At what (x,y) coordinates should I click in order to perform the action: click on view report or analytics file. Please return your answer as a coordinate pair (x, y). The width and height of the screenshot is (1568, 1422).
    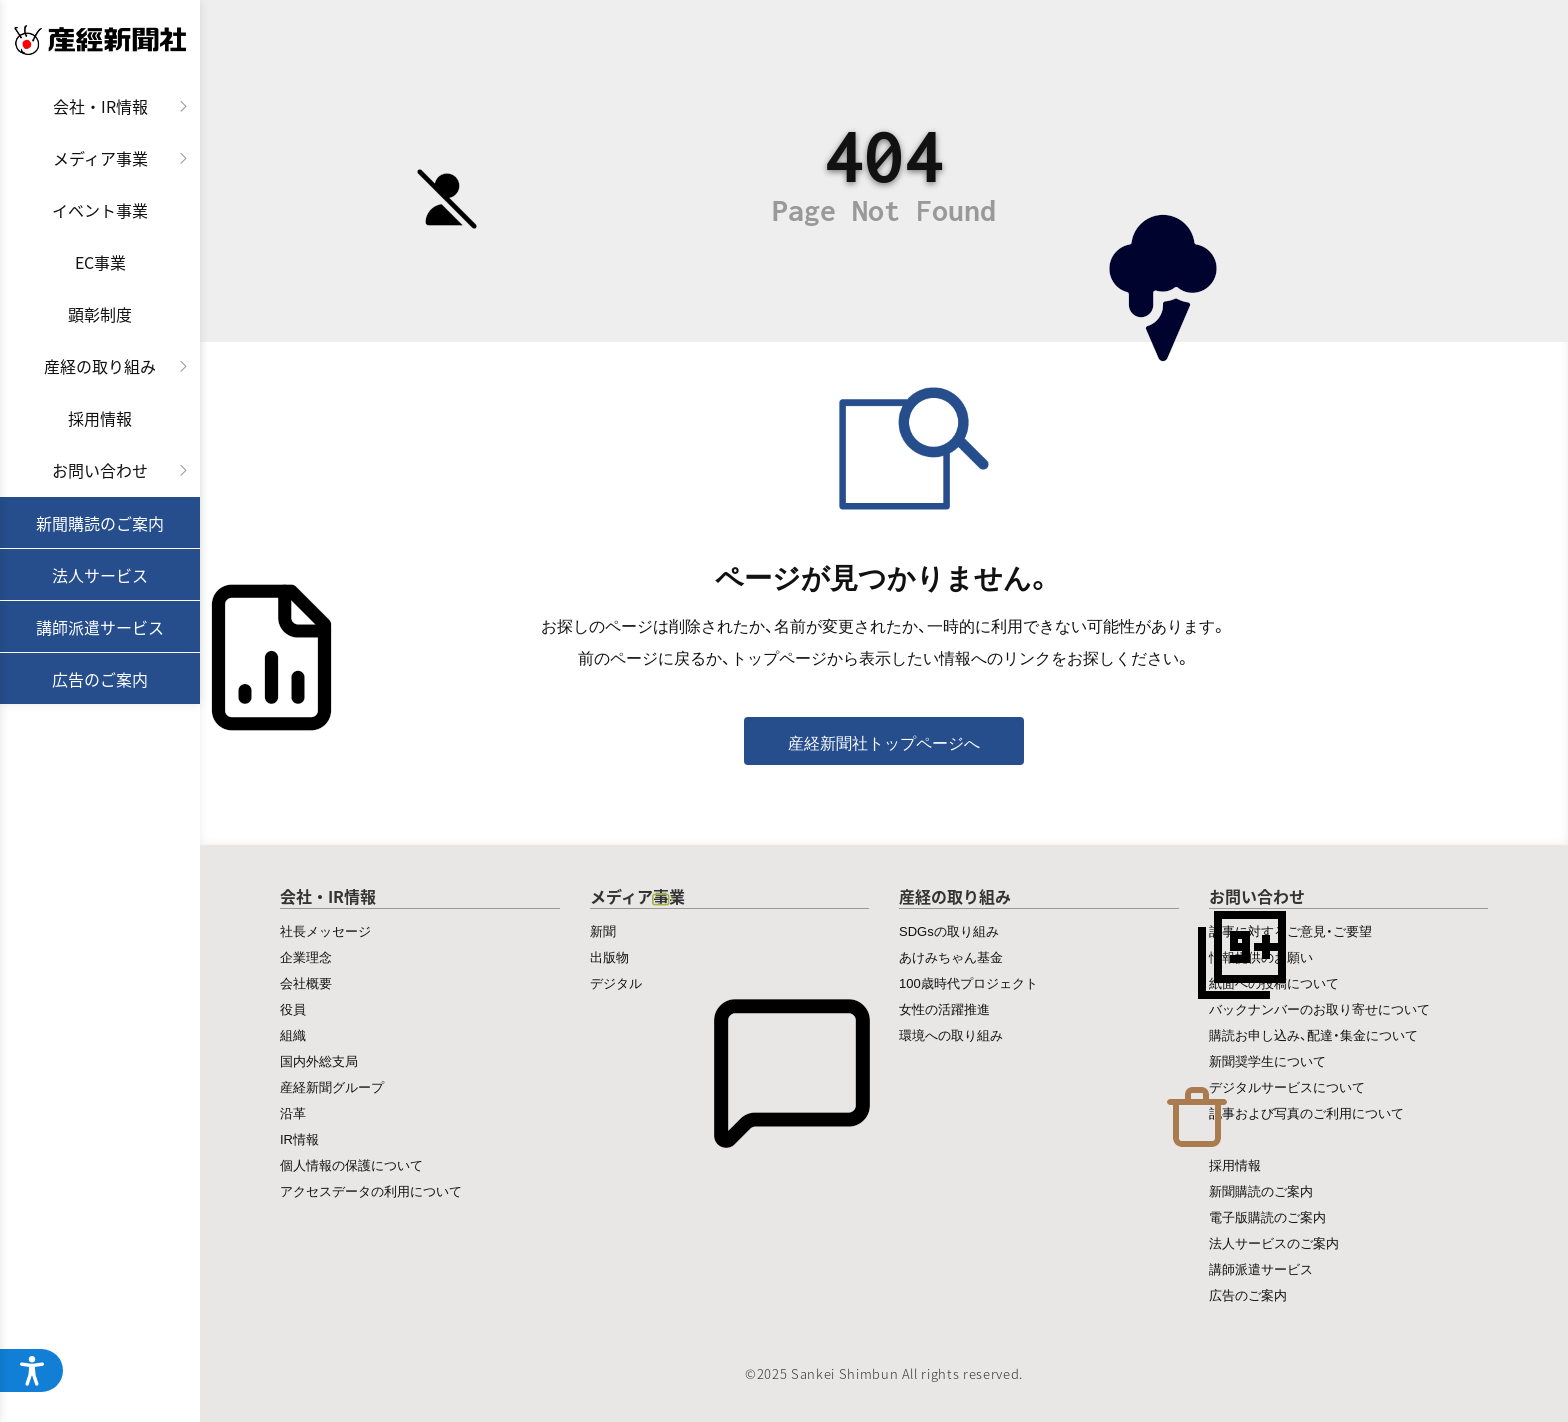
    Looking at the image, I should click on (271, 657).